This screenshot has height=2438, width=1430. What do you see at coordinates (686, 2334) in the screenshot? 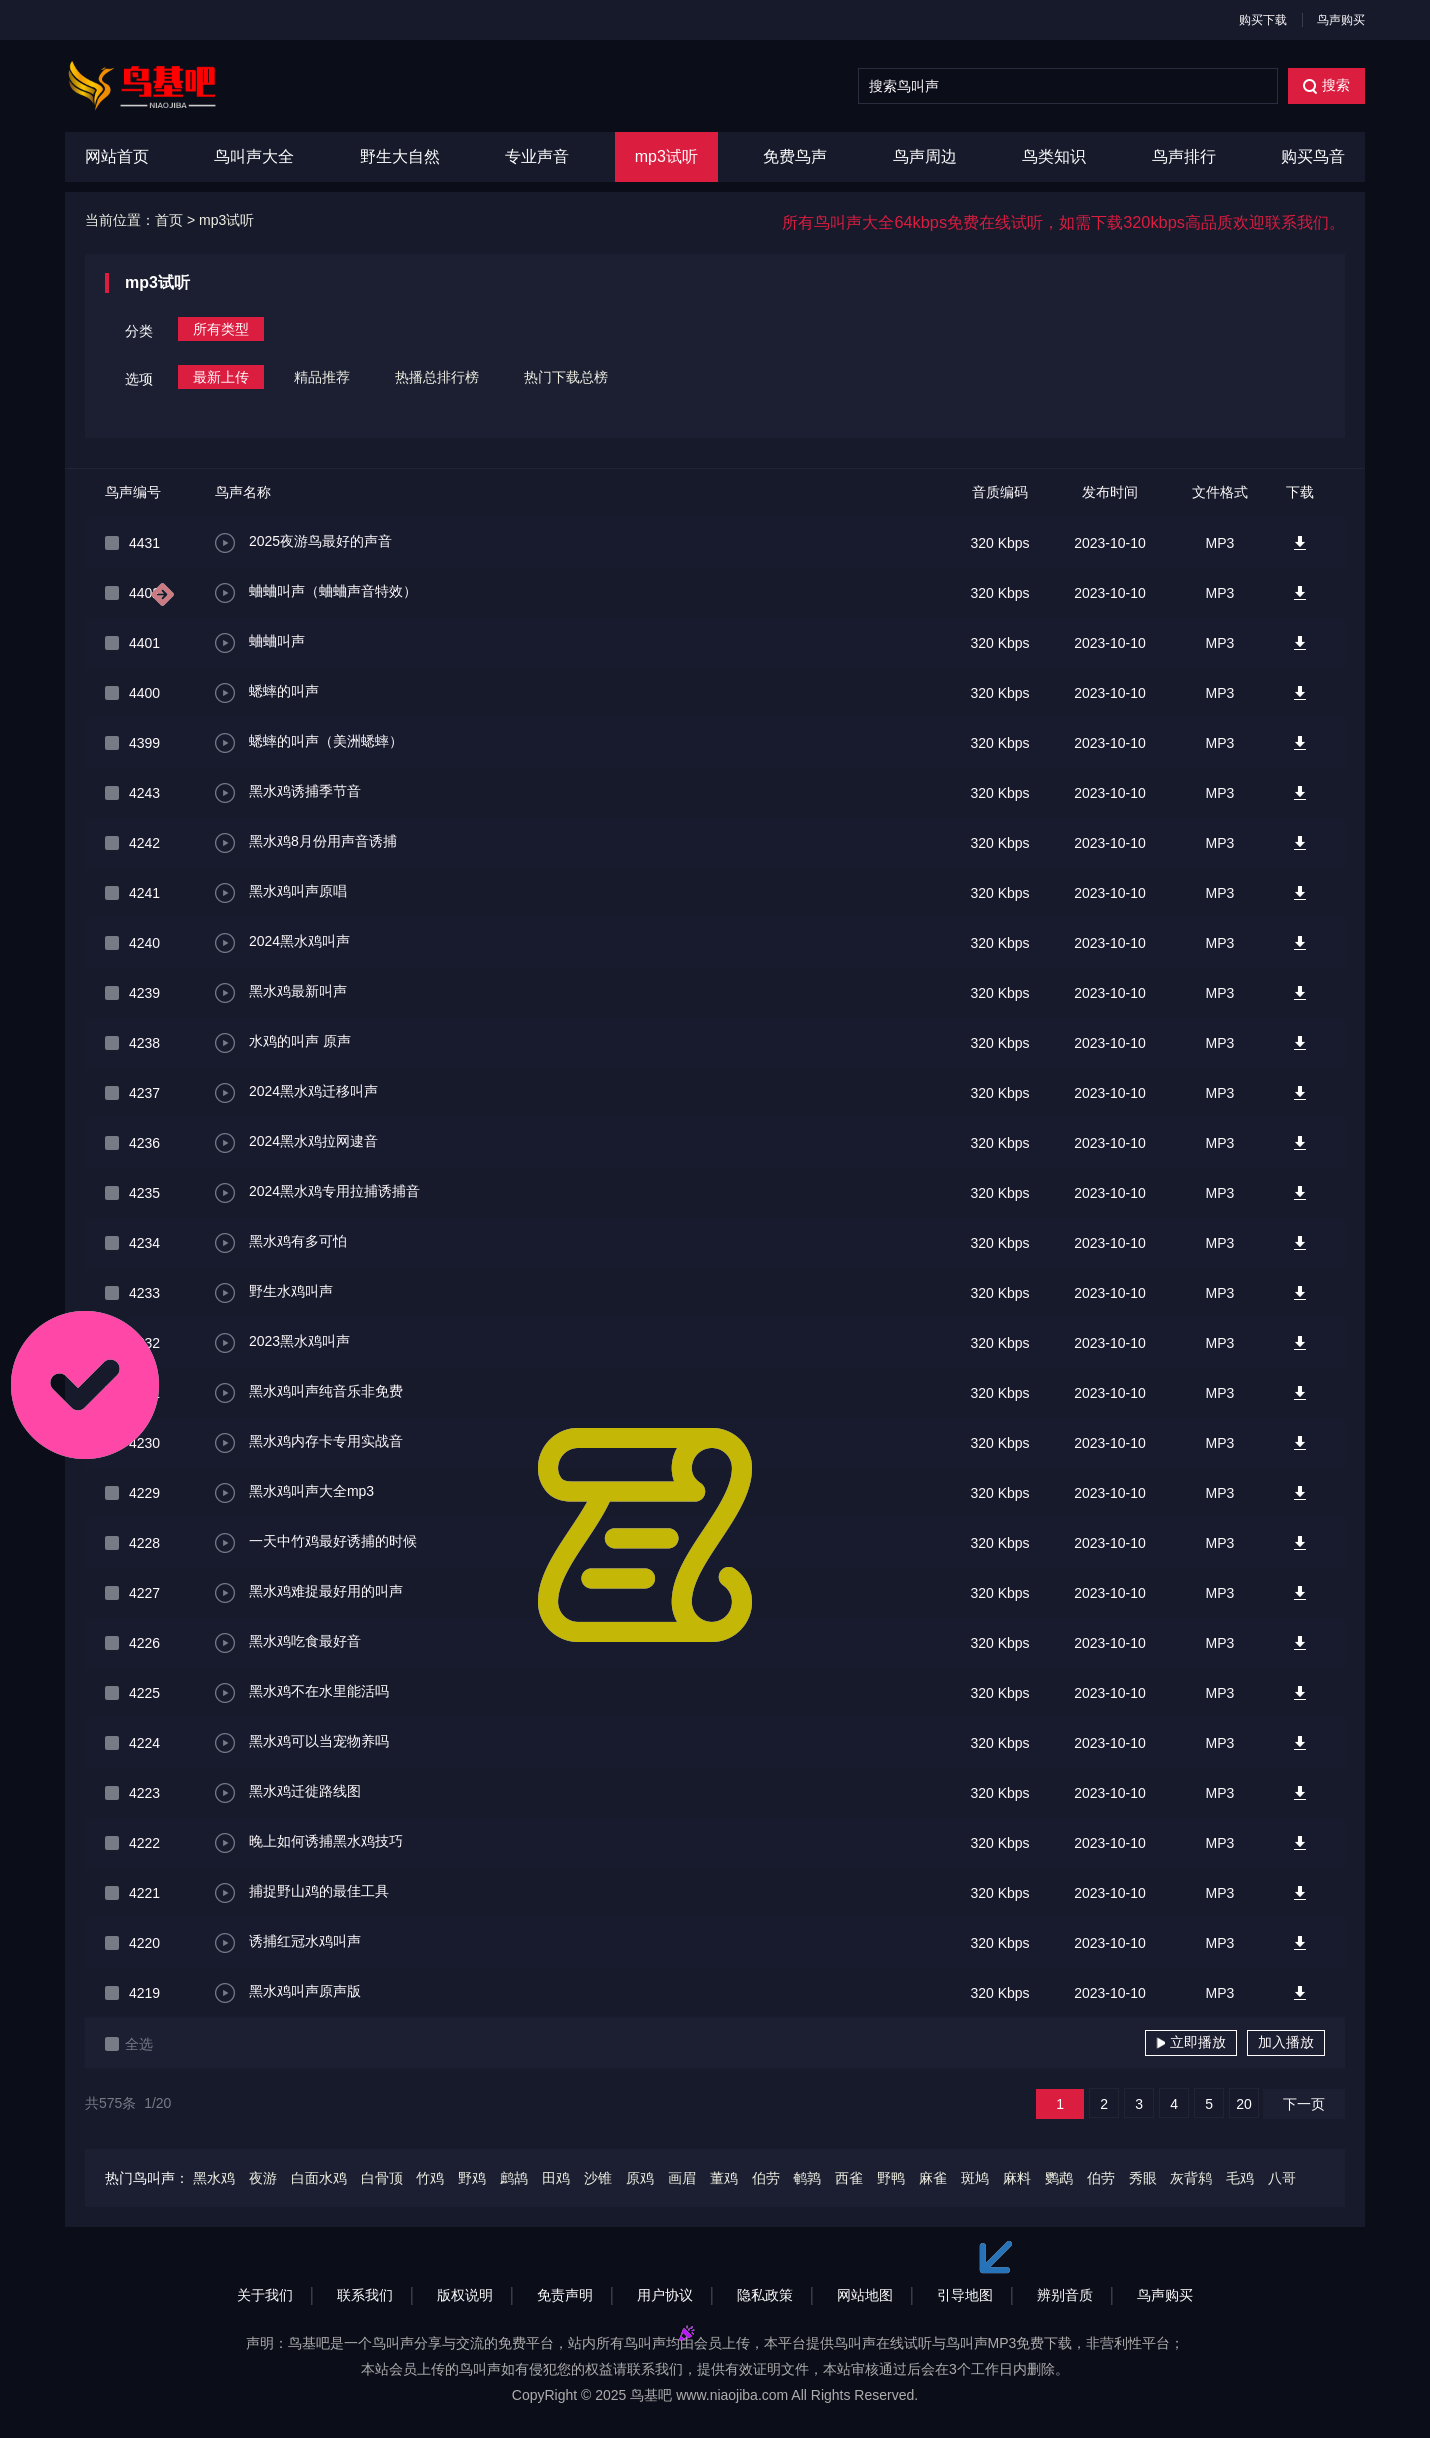
I see `celebration or success notification` at bounding box center [686, 2334].